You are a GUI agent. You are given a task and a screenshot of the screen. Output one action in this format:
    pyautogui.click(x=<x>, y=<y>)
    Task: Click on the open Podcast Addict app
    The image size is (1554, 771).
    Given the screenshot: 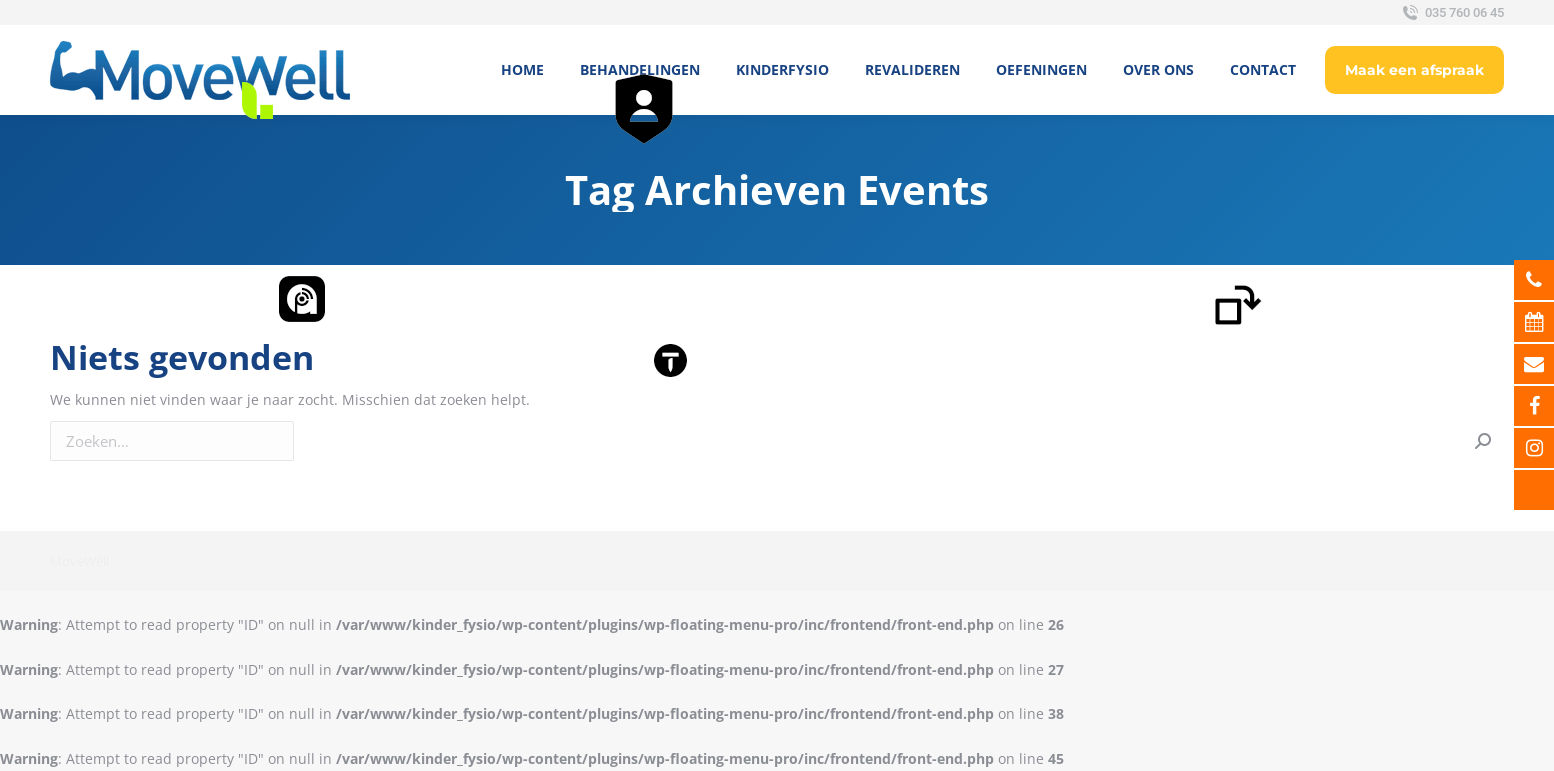 What is the action you would take?
    pyautogui.click(x=302, y=299)
    